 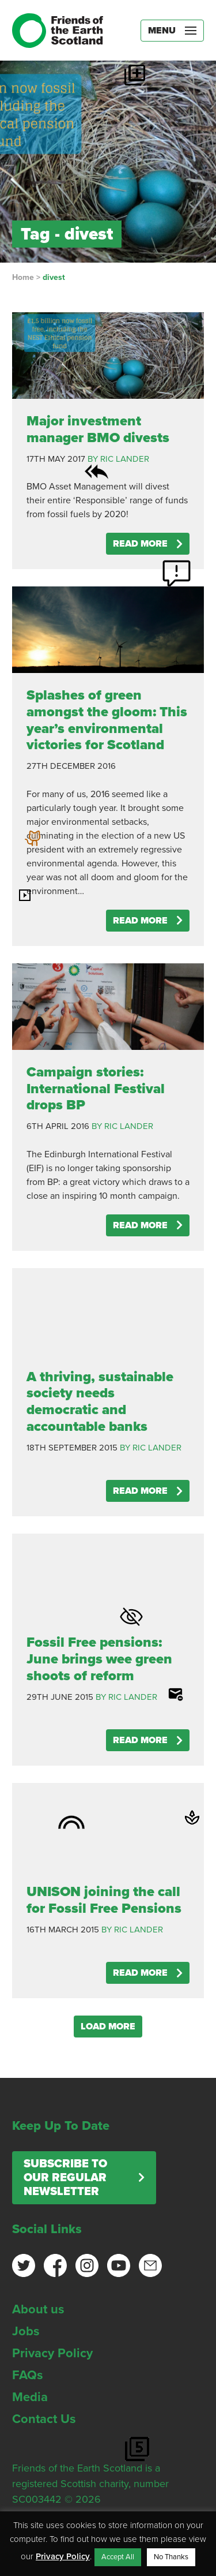 I want to click on start a slideshow presentation, so click(x=25, y=895).